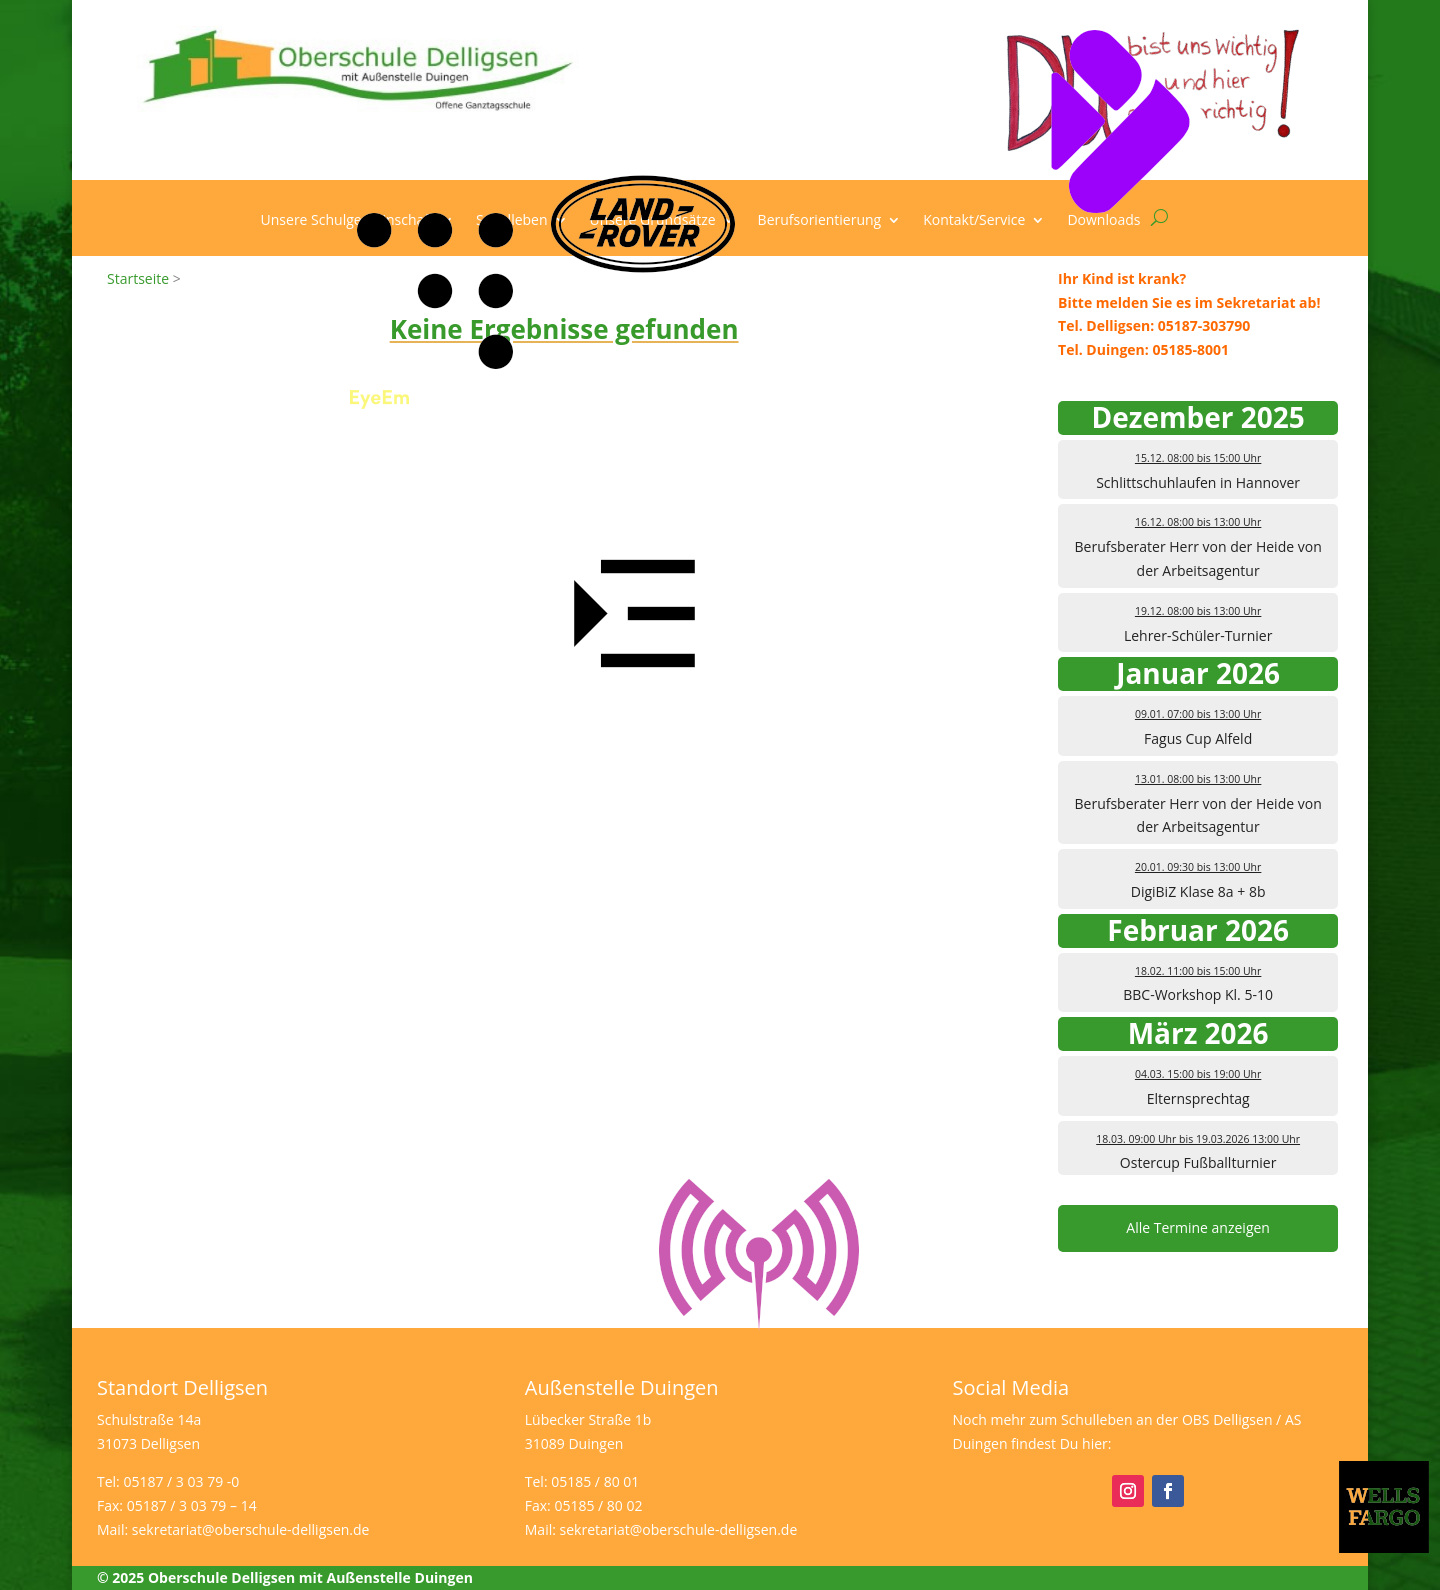 The height and width of the screenshot is (1590, 1440). Describe the element at coordinates (1120, 121) in the screenshot. I see `apache doris database logo` at that location.